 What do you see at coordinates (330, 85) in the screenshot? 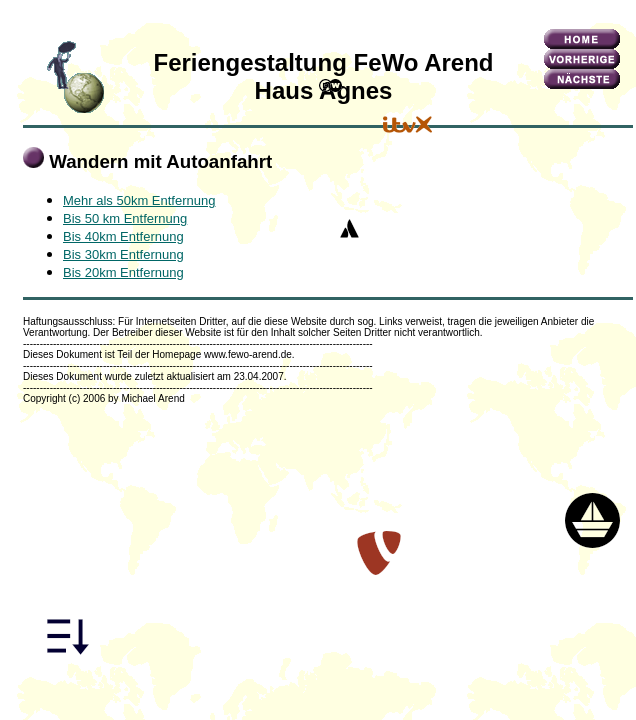
I see `open the Deutsche Welle news app` at bounding box center [330, 85].